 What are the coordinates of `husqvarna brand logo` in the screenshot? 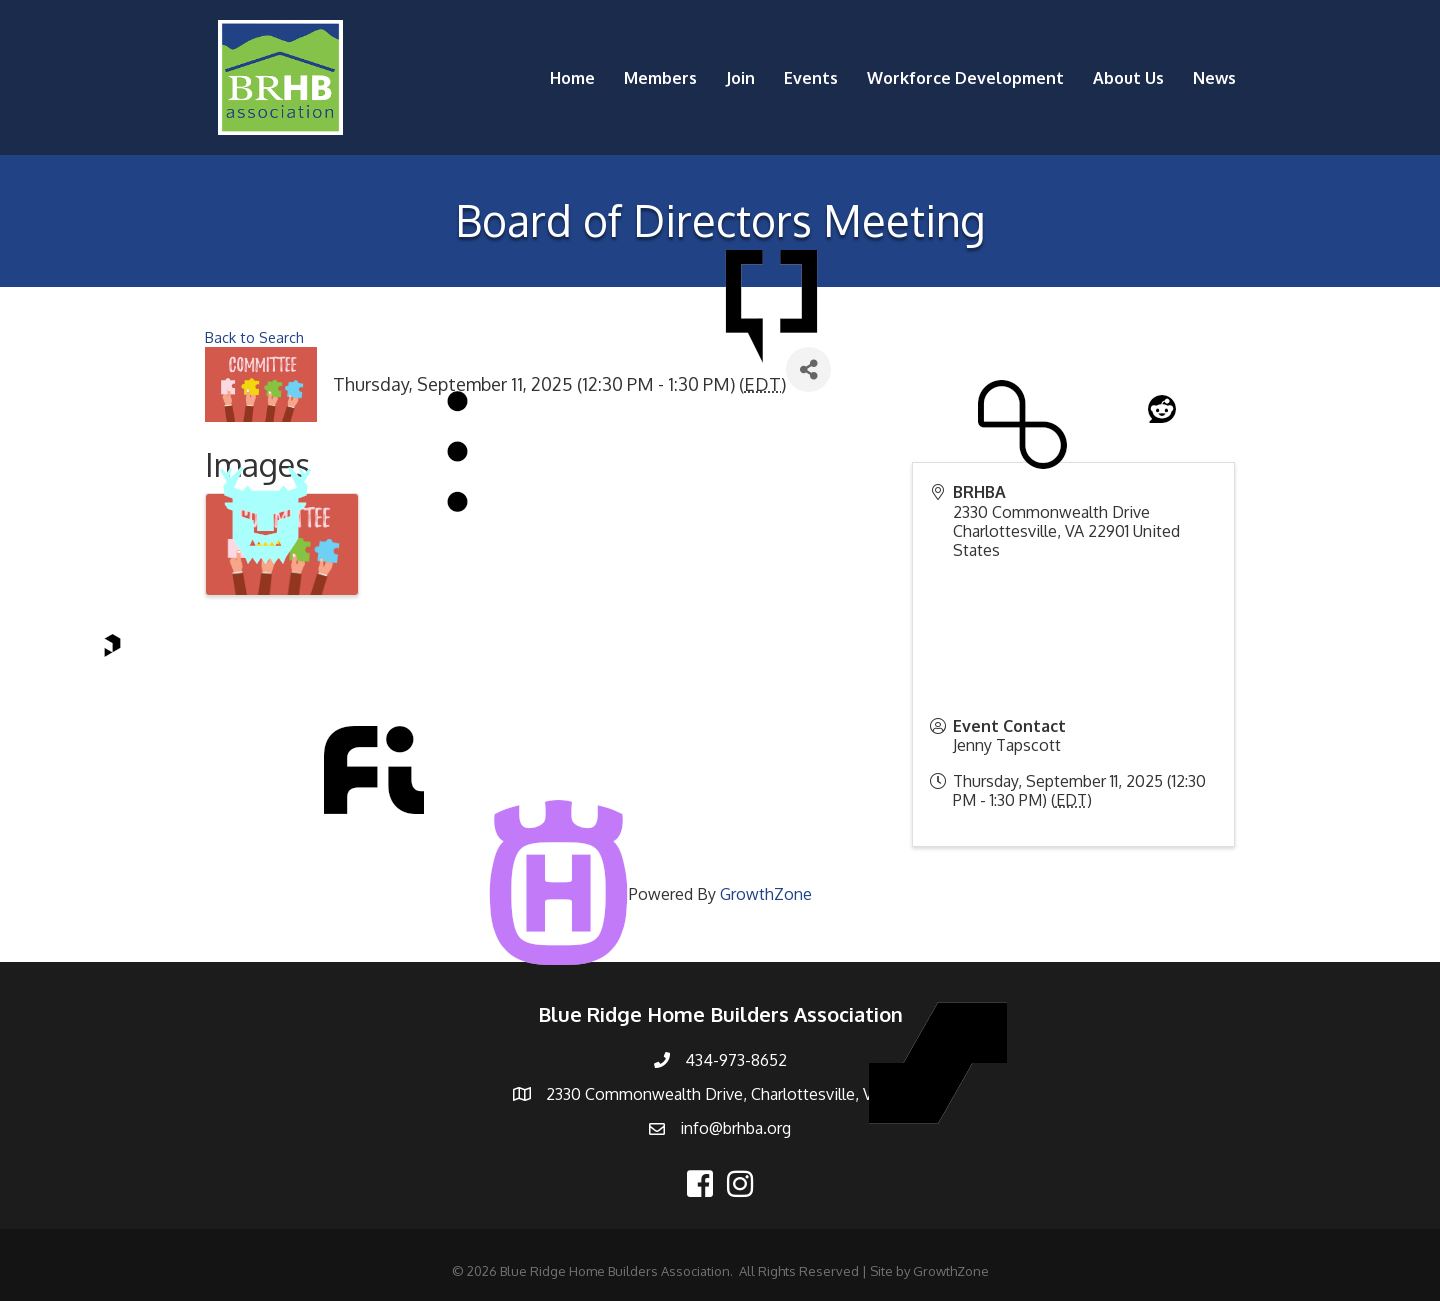 It's located at (558, 882).